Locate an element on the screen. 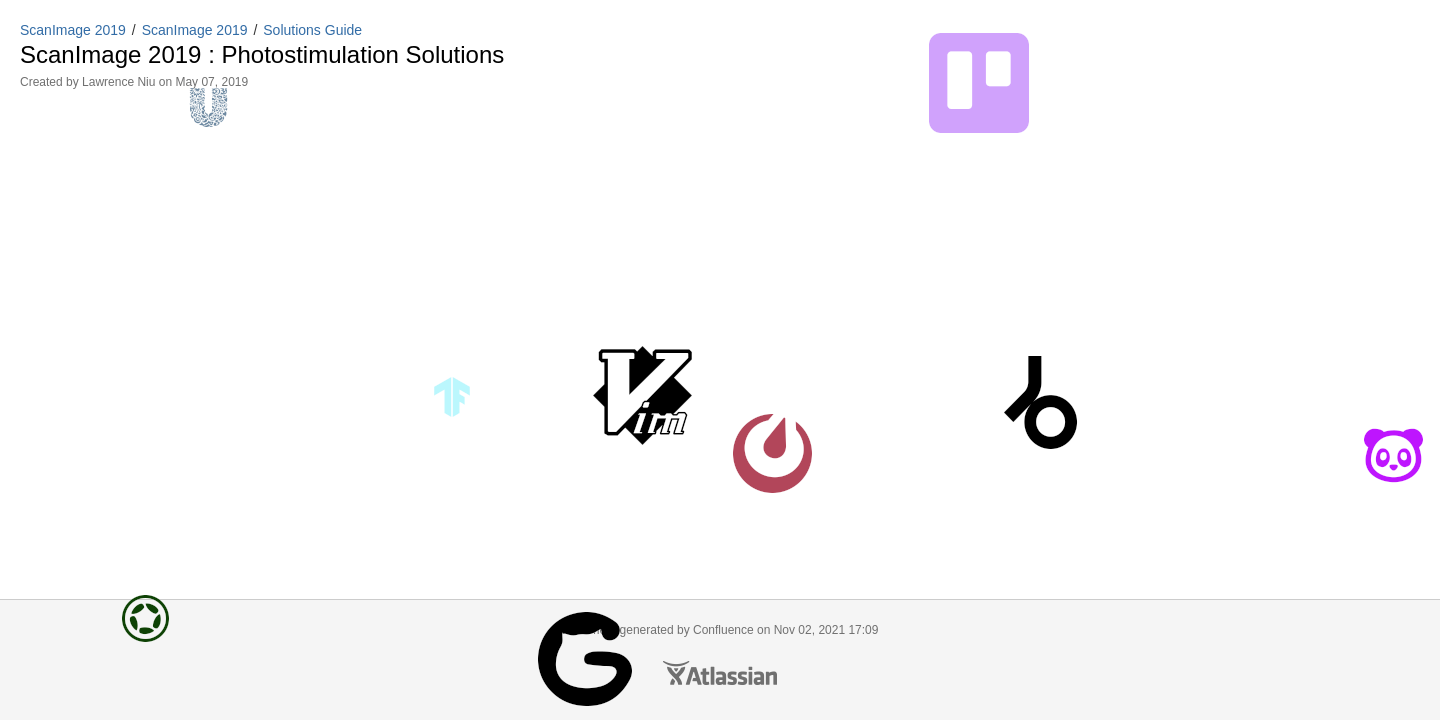 Image resolution: width=1440 pixels, height=720 pixels. TensorFlow machine learning framework logo is located at coordinates (452, 397).